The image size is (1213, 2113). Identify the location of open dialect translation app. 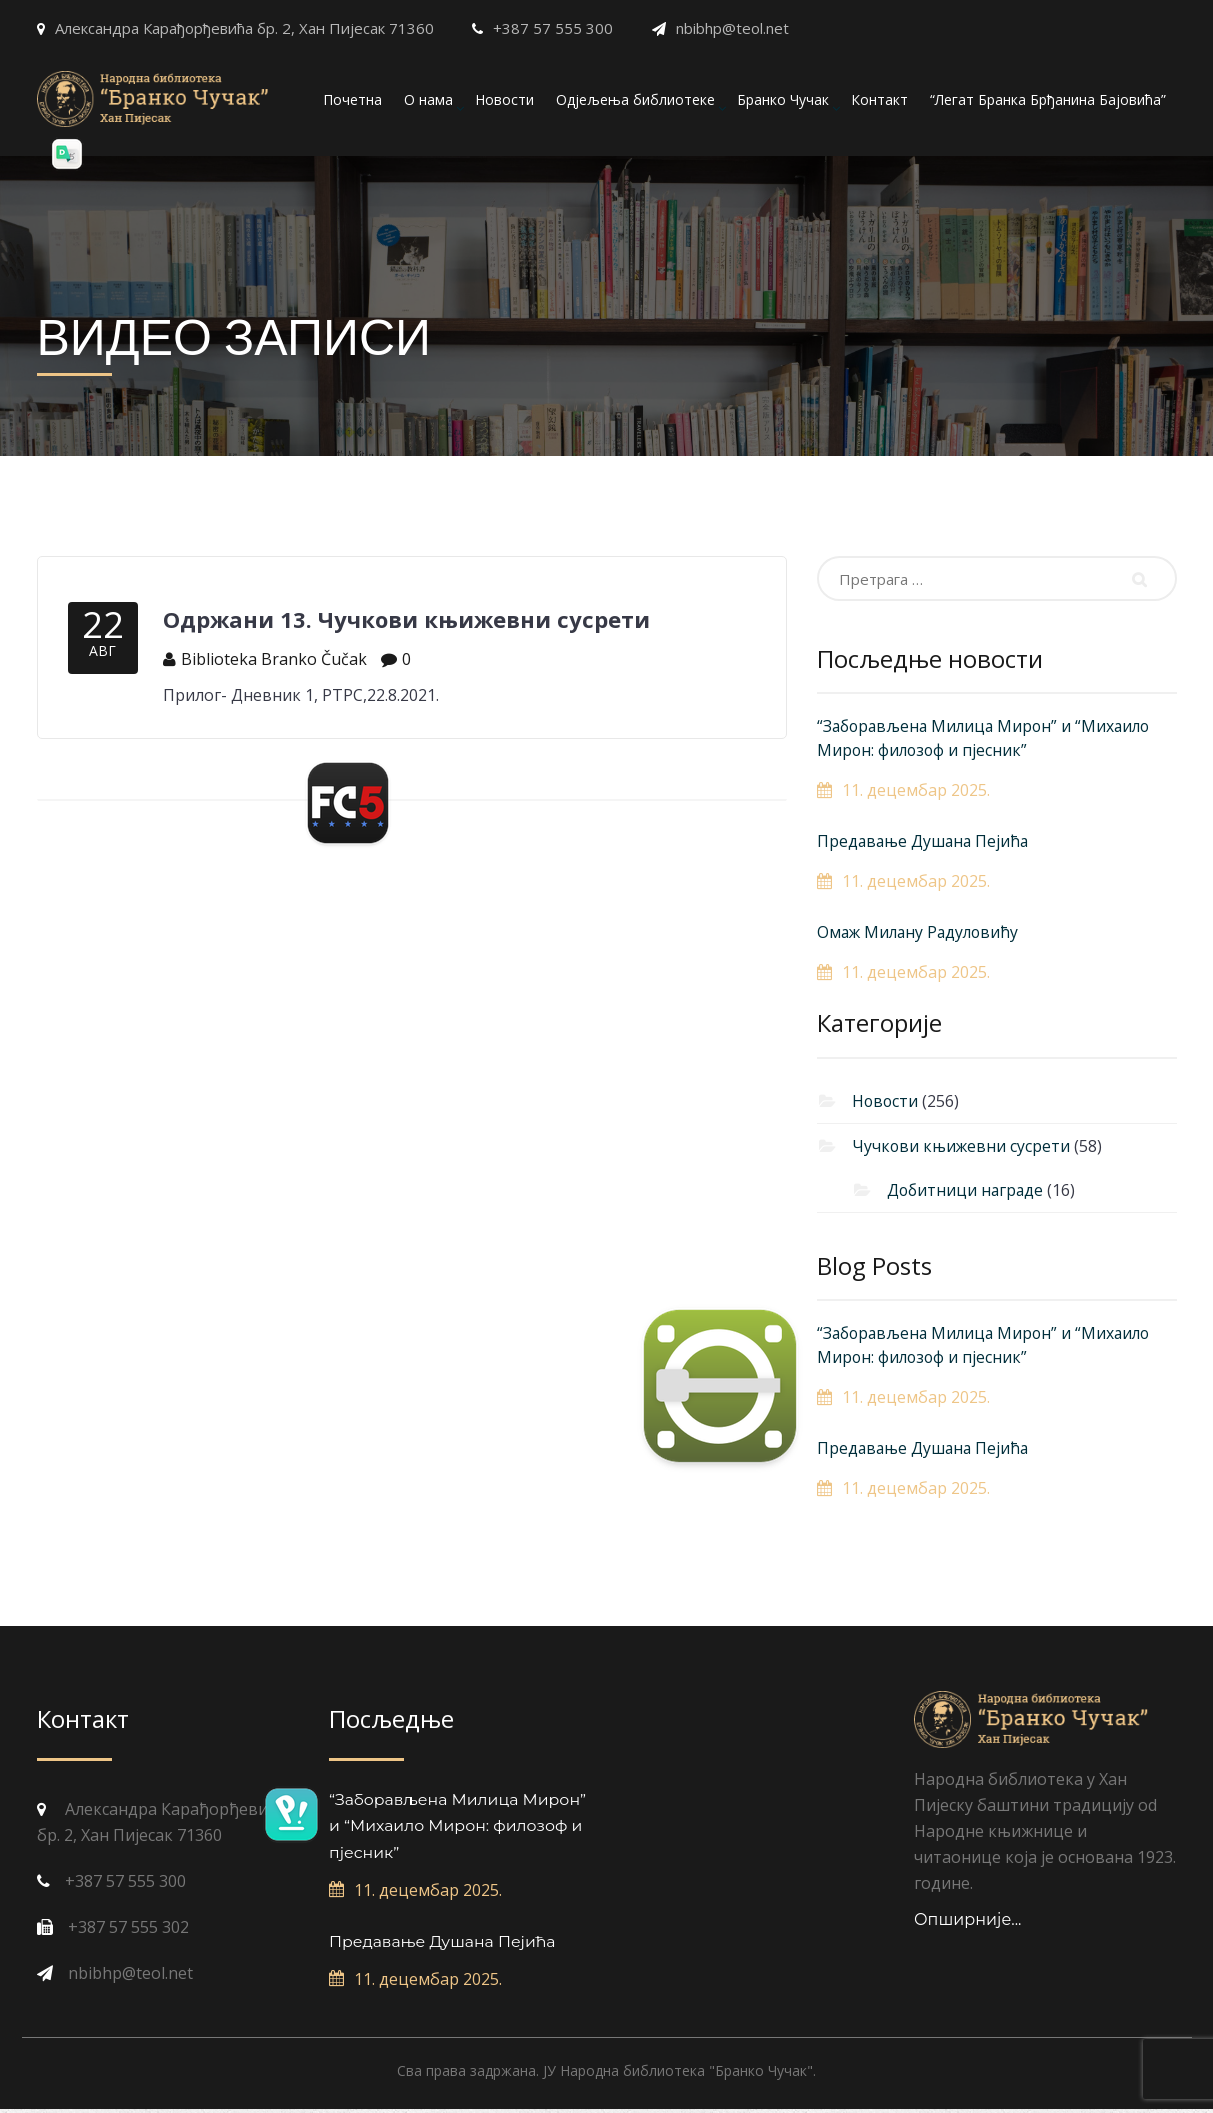
(67, 154).